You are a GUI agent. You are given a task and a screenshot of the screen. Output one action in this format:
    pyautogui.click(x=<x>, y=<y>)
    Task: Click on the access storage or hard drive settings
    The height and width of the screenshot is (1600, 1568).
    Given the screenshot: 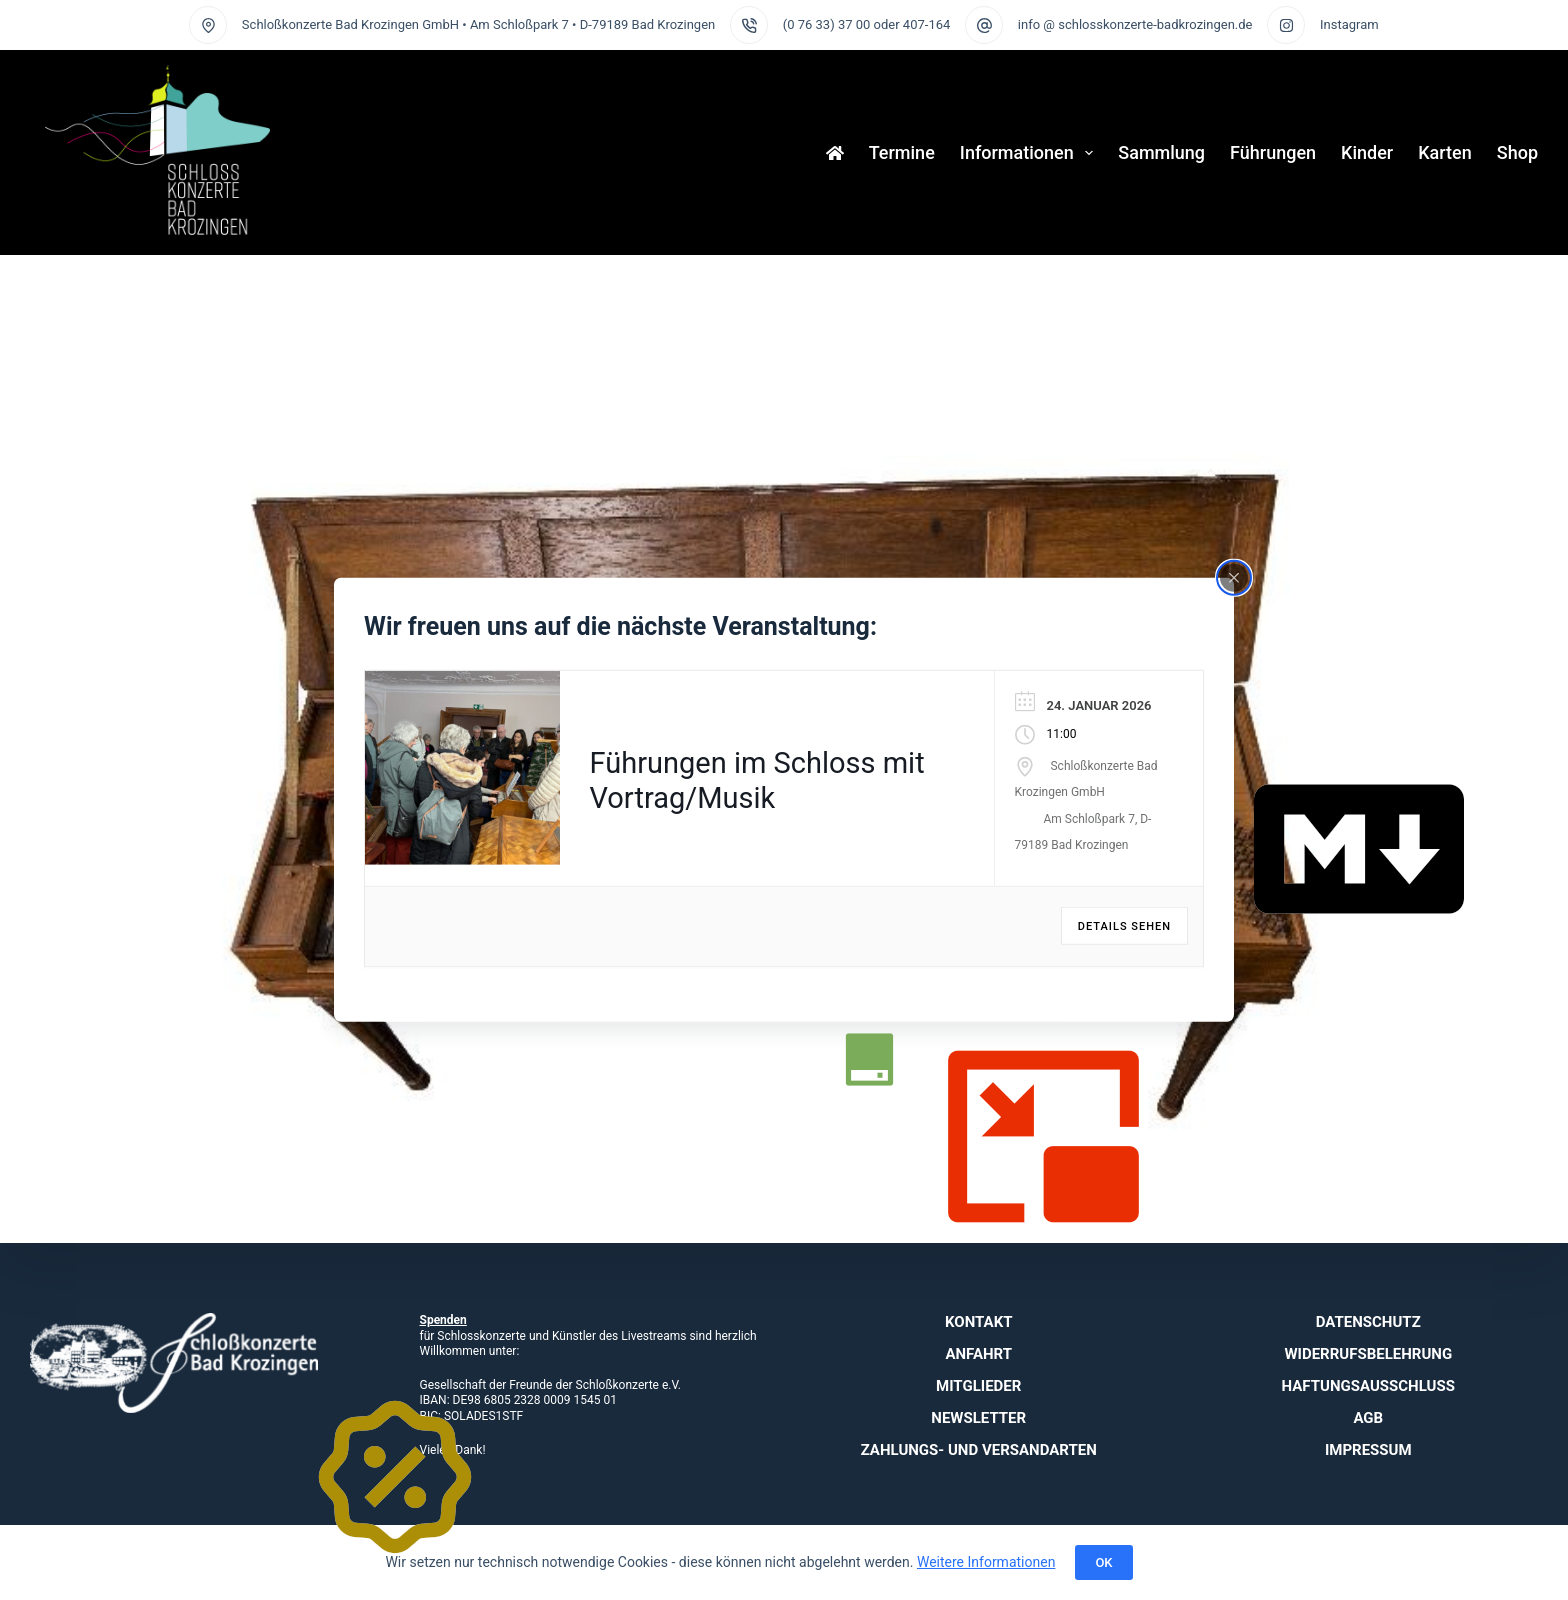 What is the action you would take?
    pyautogui.click(x=869, y=1059)
    